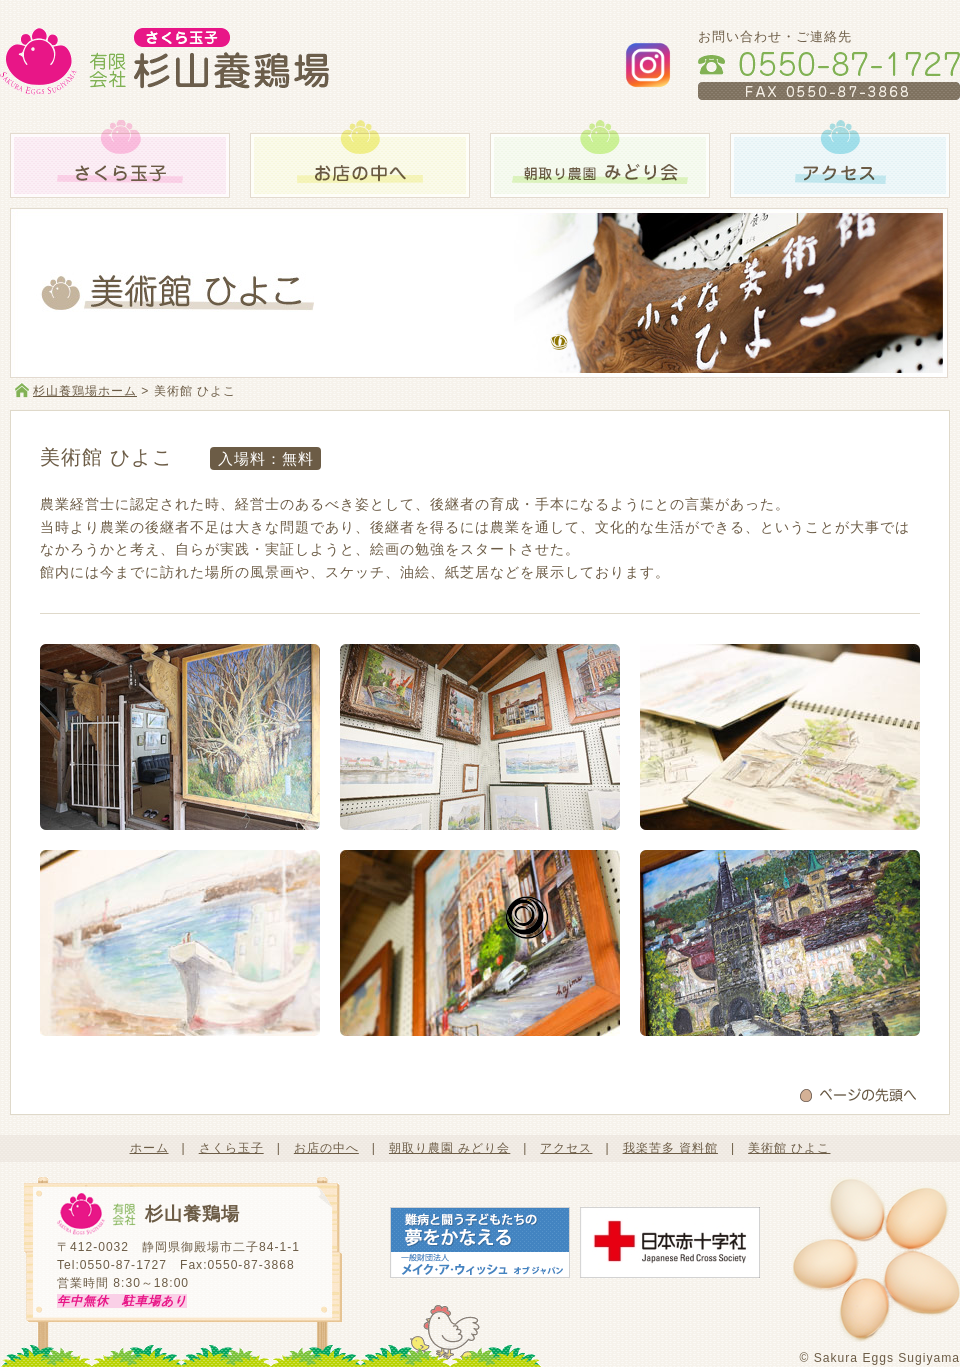 This screenshot has width=960, height=1367. What do you see at coordinates (527, 917) in the screenshot?
I see `indicates loading or processing state` at bounding box center [527, 917].